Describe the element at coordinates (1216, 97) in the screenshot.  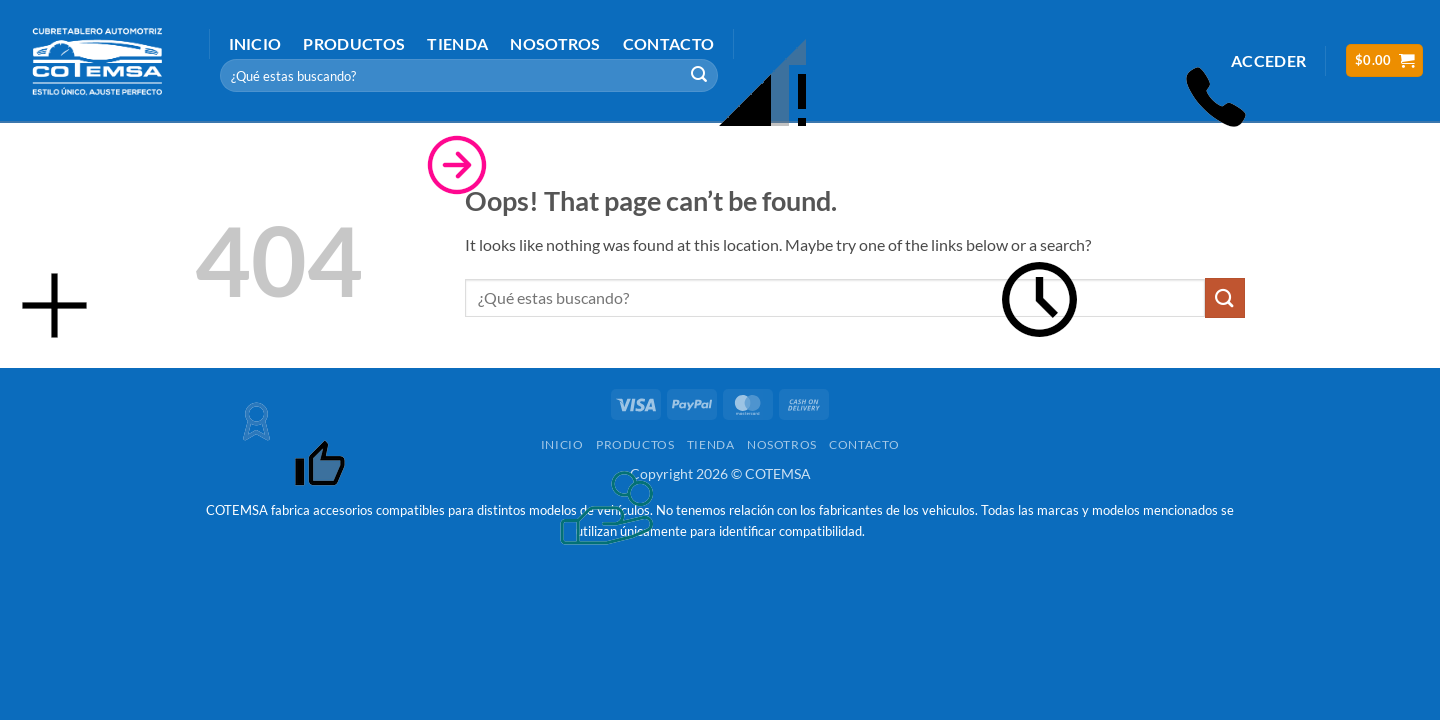
I see `make a phone call` at that location.